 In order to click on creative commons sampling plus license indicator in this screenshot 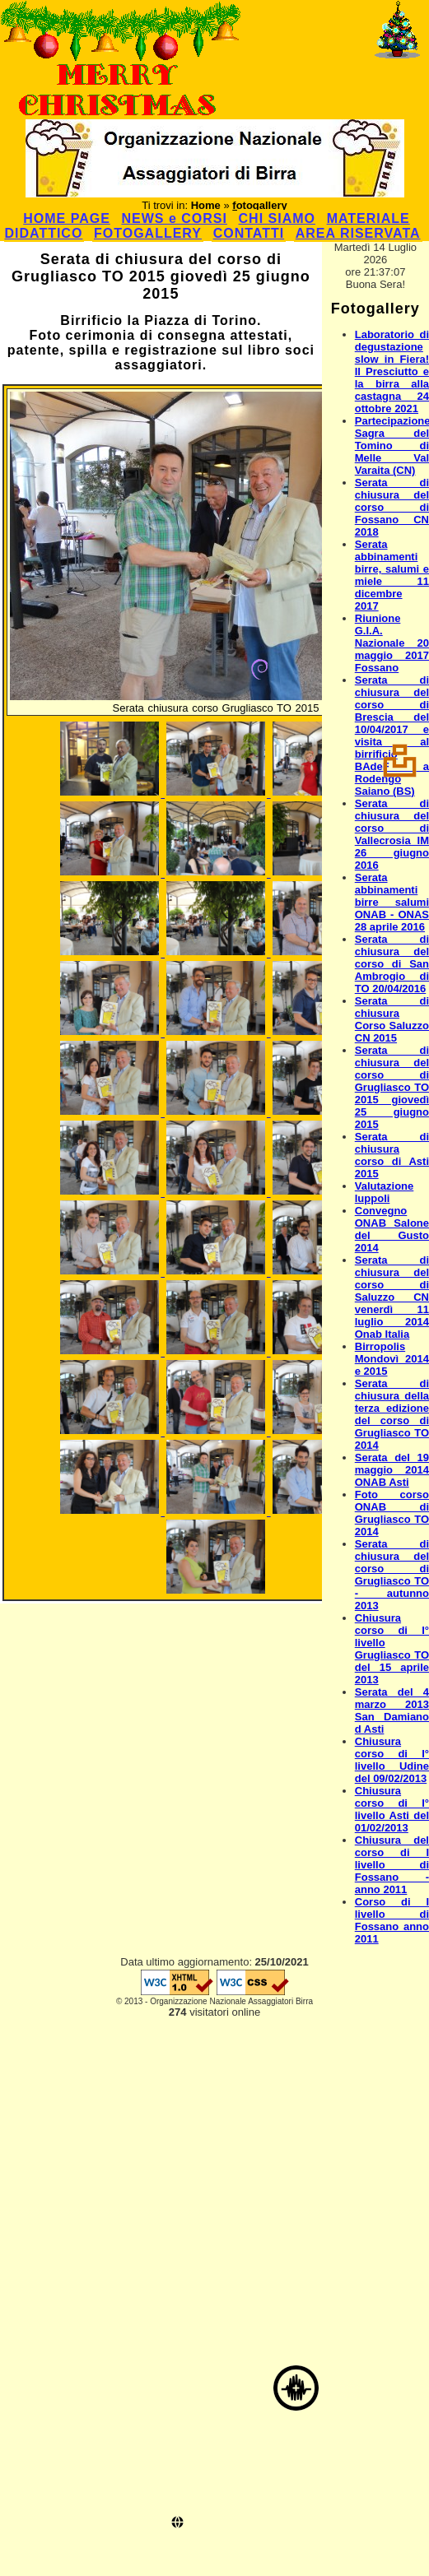, I will do `click(296, 2388)`.